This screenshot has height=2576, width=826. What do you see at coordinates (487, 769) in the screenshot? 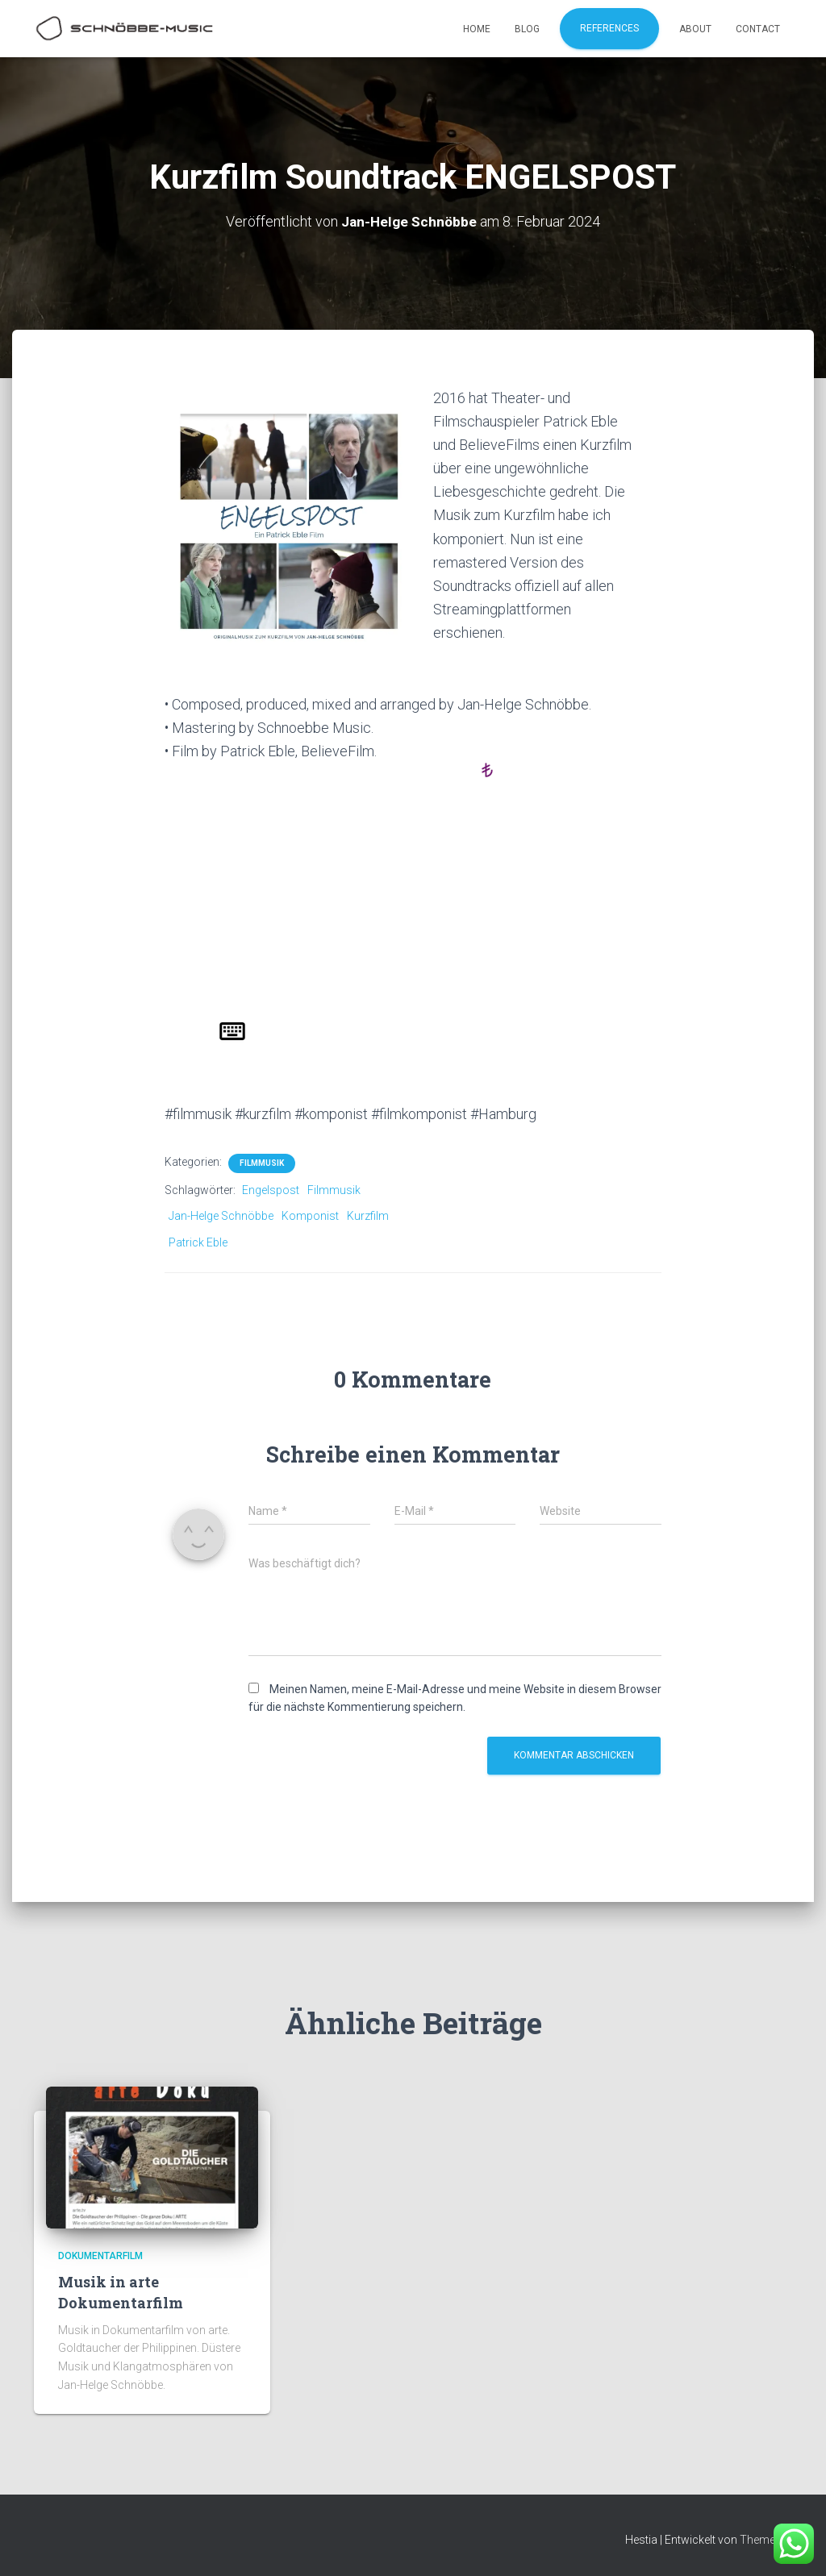
I see `indicates Turkish lira currency` at bounding box center [487, 769].